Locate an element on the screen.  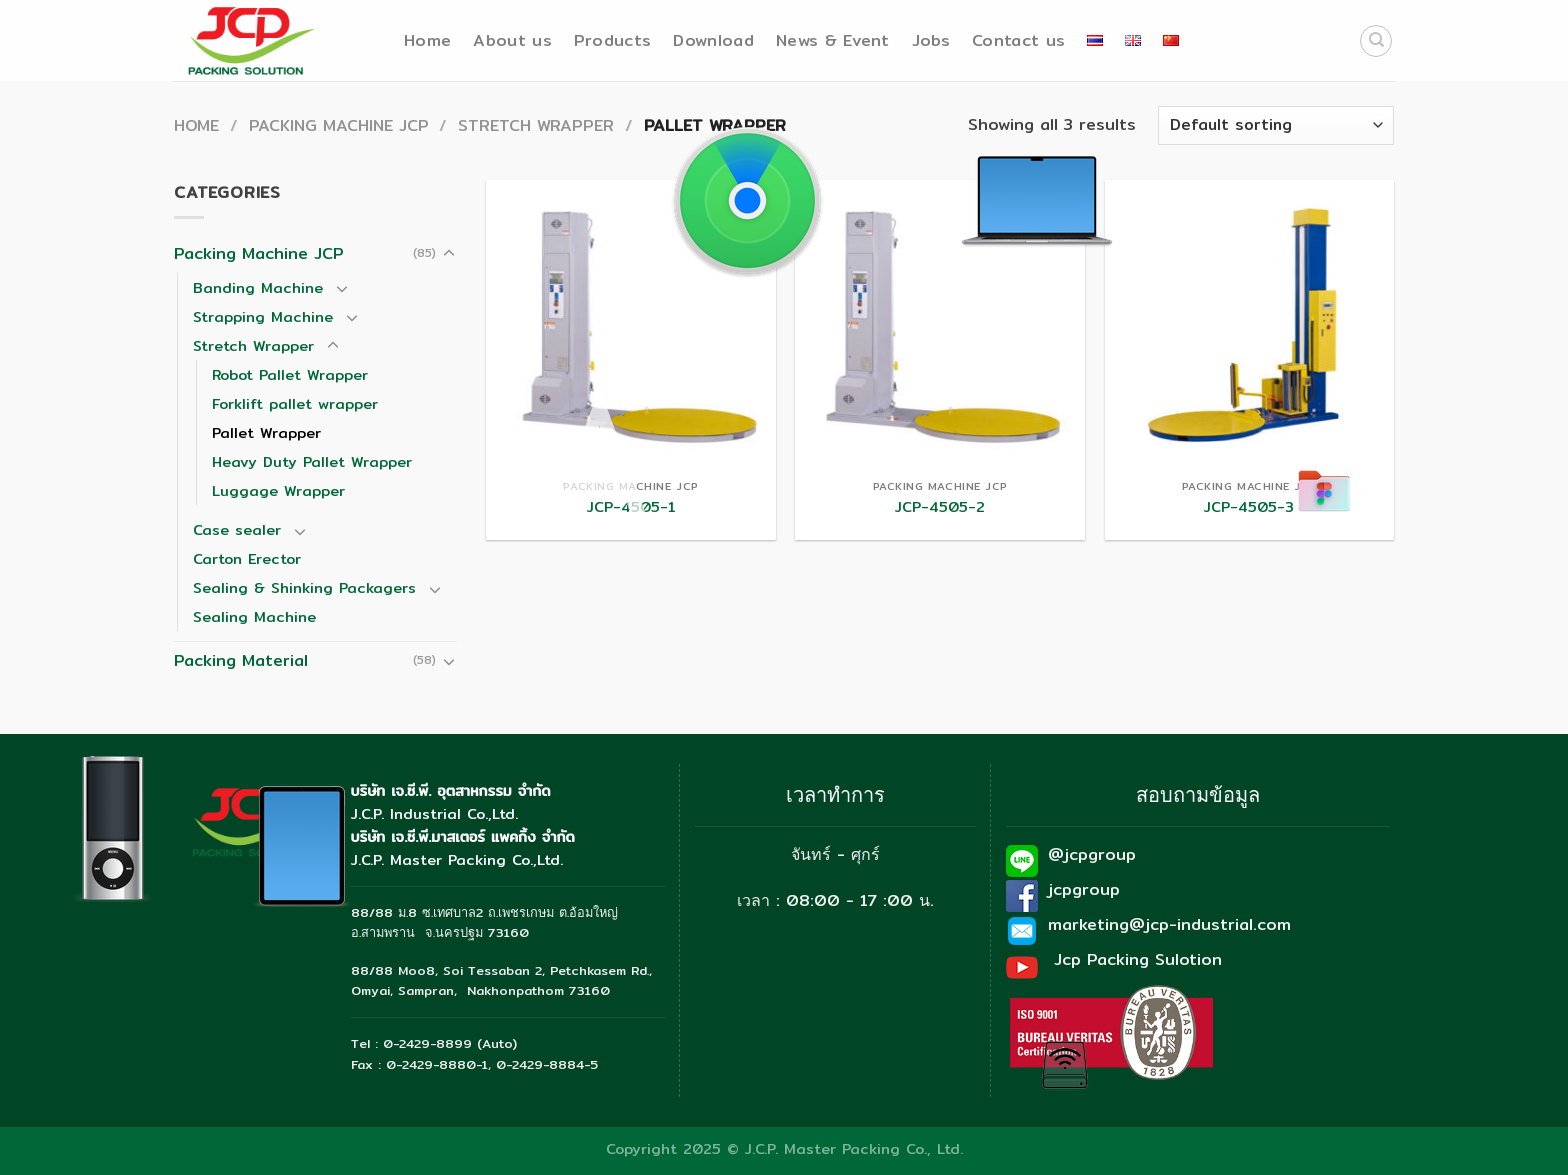
access a wireless network drive is located at coordinates (1065, 1065).